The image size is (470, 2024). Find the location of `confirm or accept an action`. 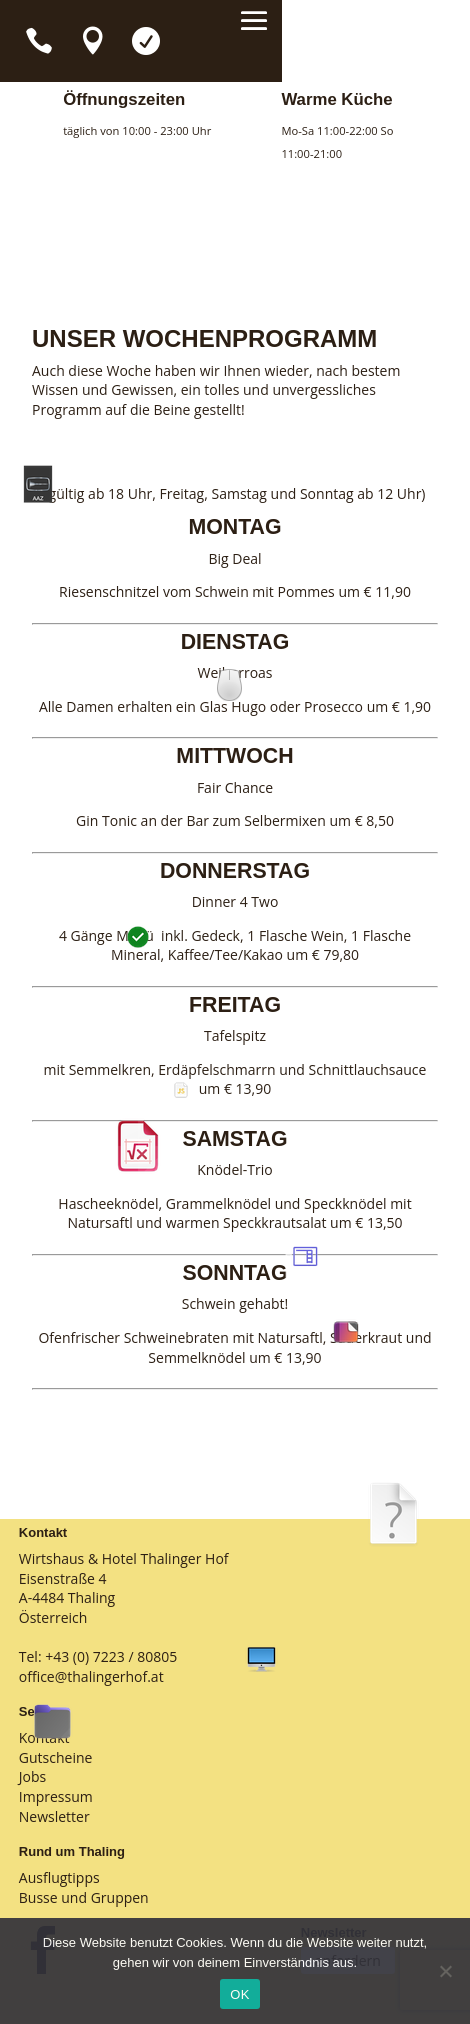

confirm or accept an action is located at coordinates (138, 937).